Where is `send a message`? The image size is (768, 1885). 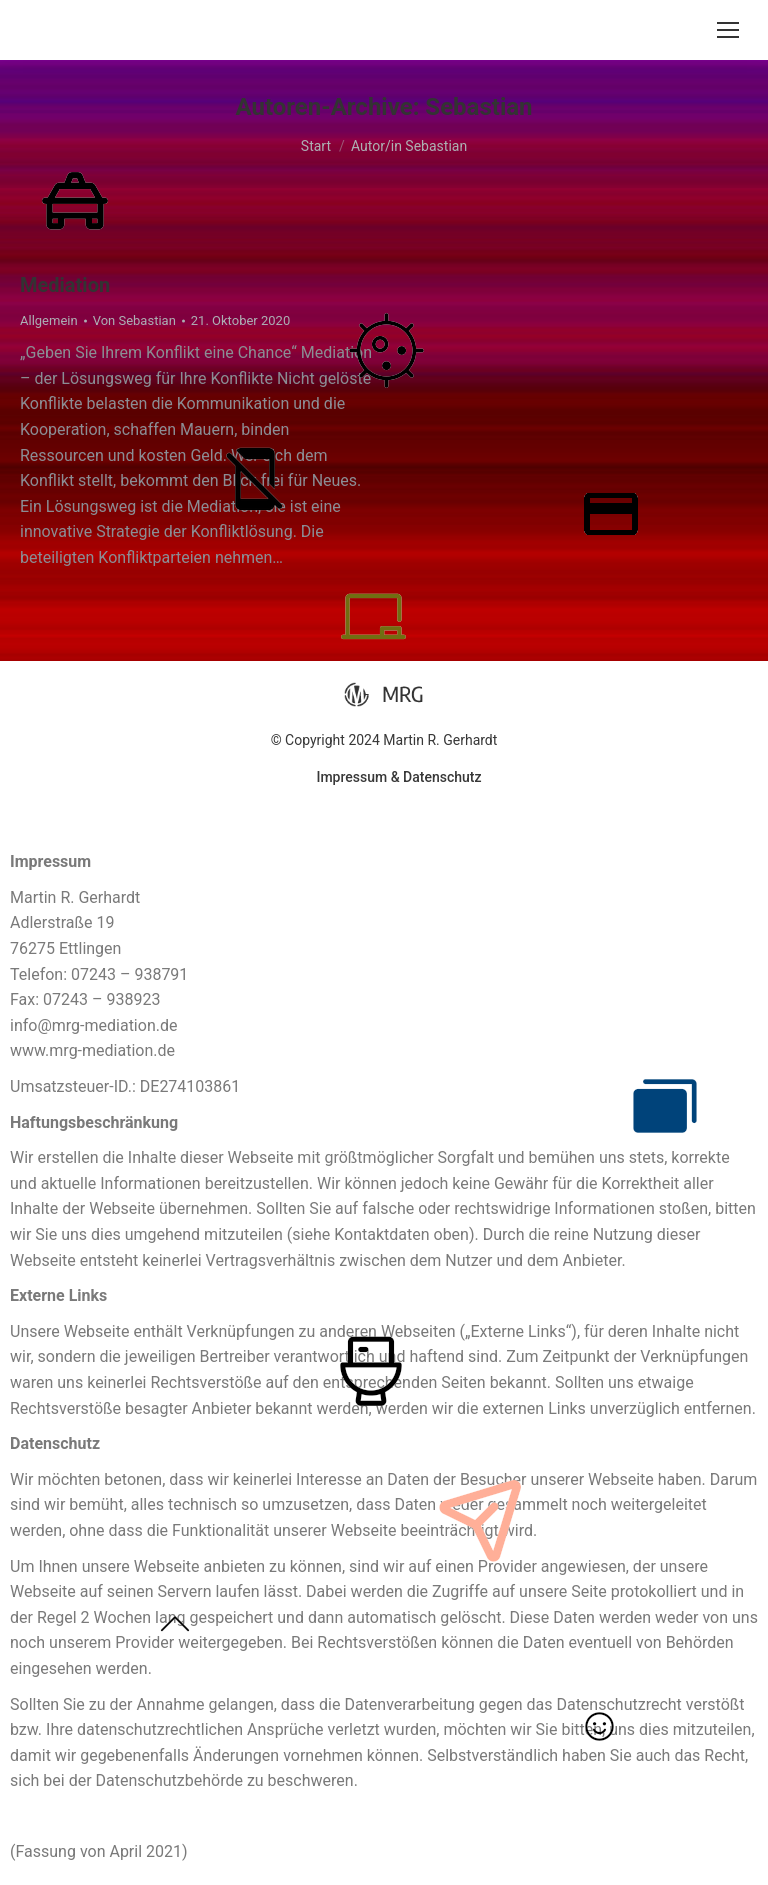
send a message is located at coordinates (483, 1518).